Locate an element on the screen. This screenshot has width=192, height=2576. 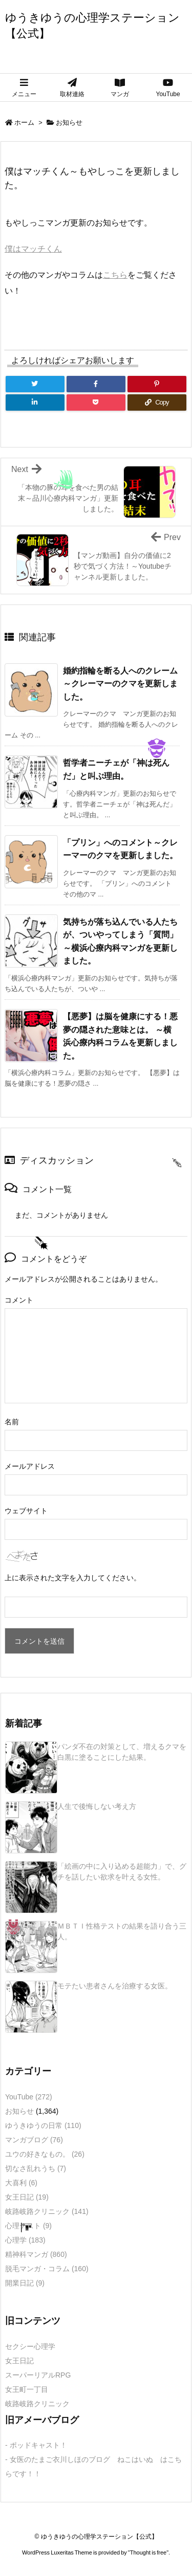
contact law enforcement or security is located at coordinates (157, 748).